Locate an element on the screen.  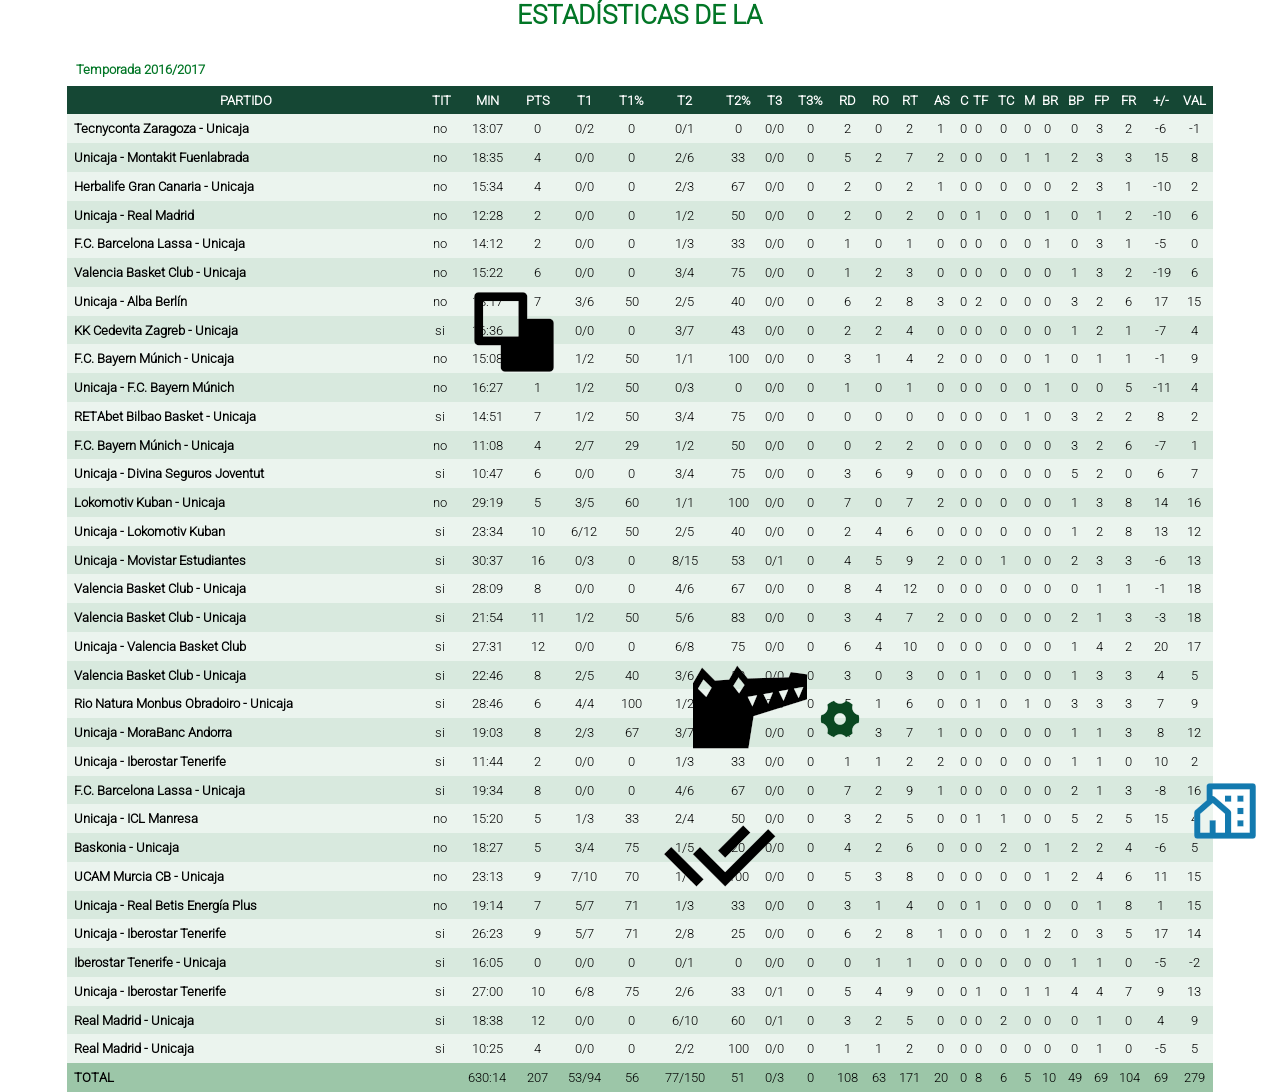
message read confirmation indicator is located at coordinates (720, 856).